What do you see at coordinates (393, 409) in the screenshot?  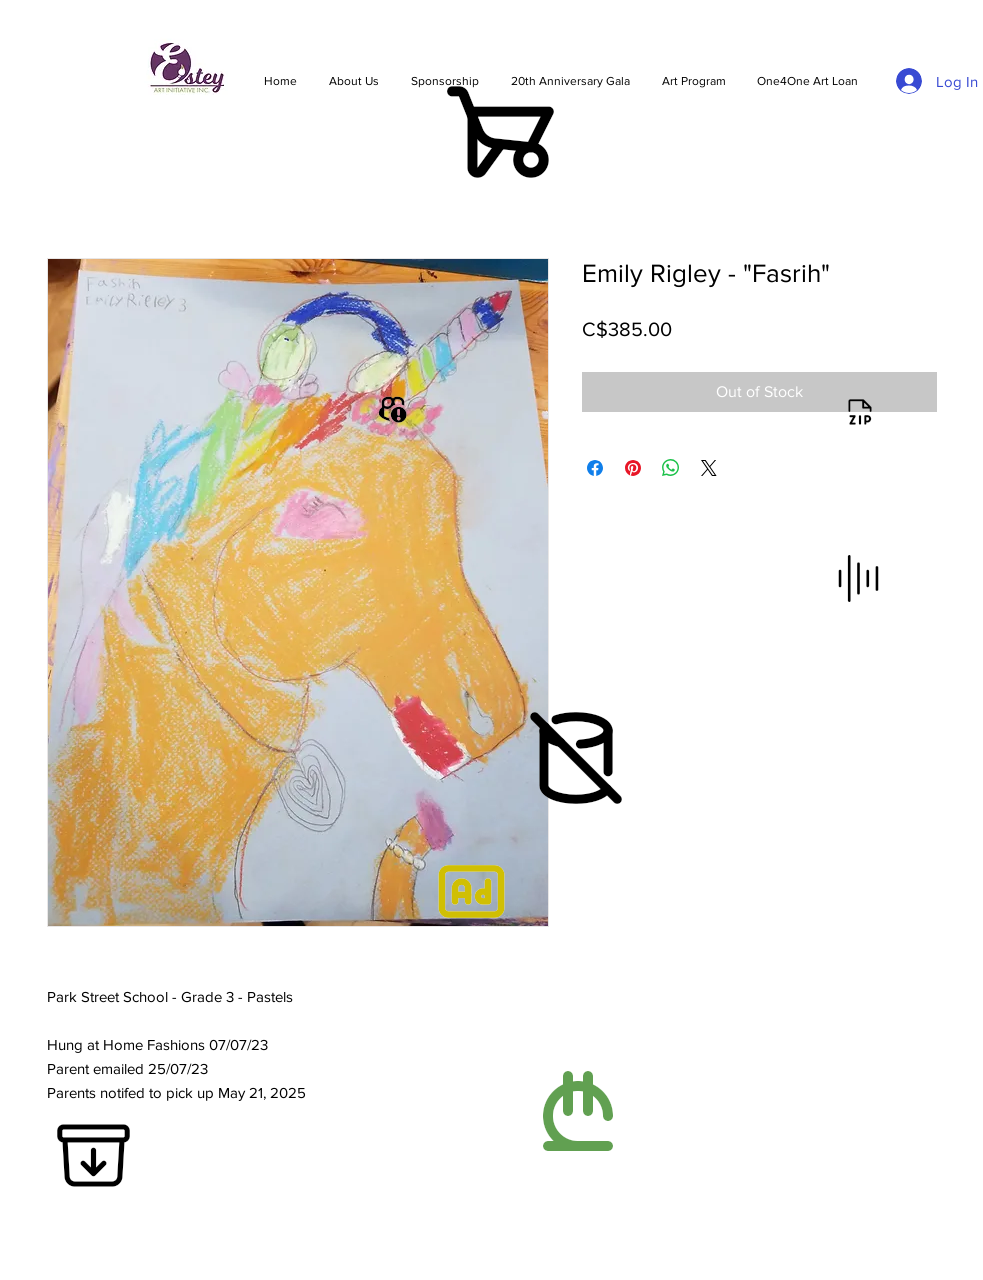 I see `indicates a warning or issue with GitHub Copilot` at bounding box center [393, 409].